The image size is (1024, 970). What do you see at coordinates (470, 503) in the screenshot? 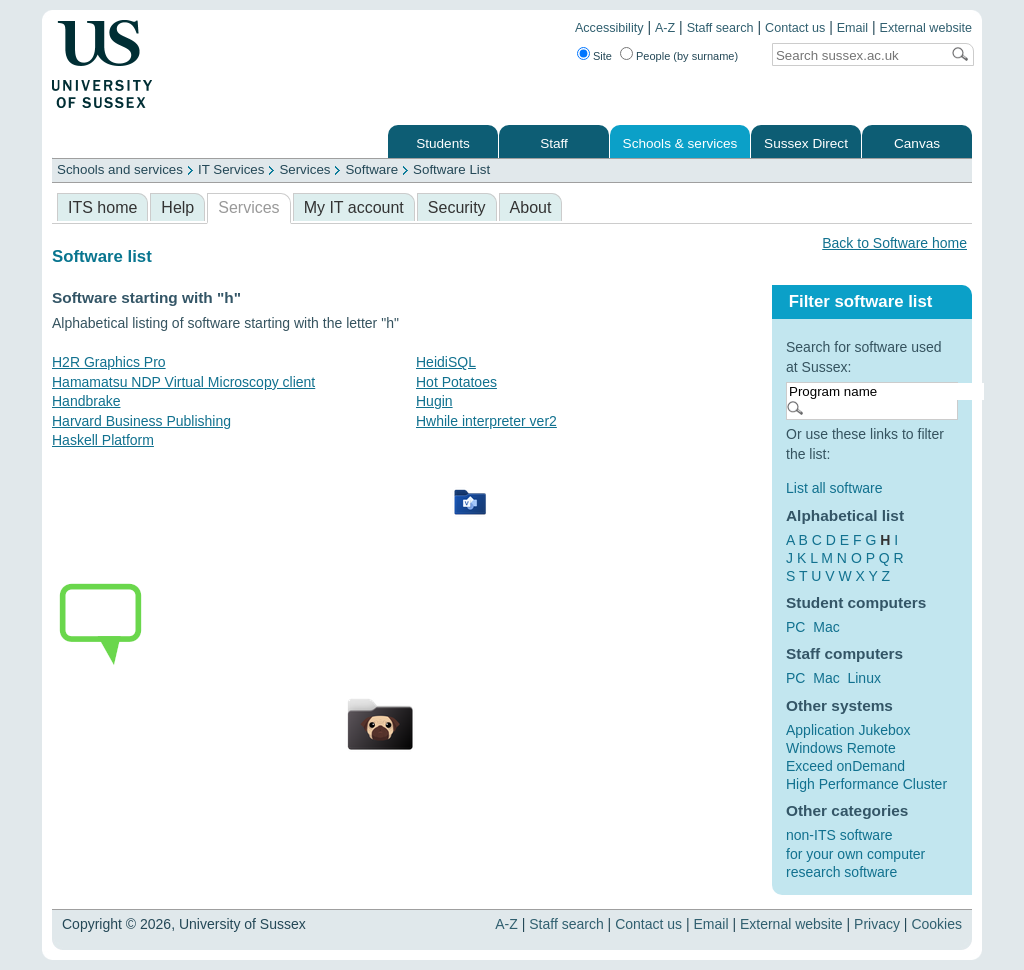
I see `open folder containing microsoft visio files` at bounding box center [470, 503].